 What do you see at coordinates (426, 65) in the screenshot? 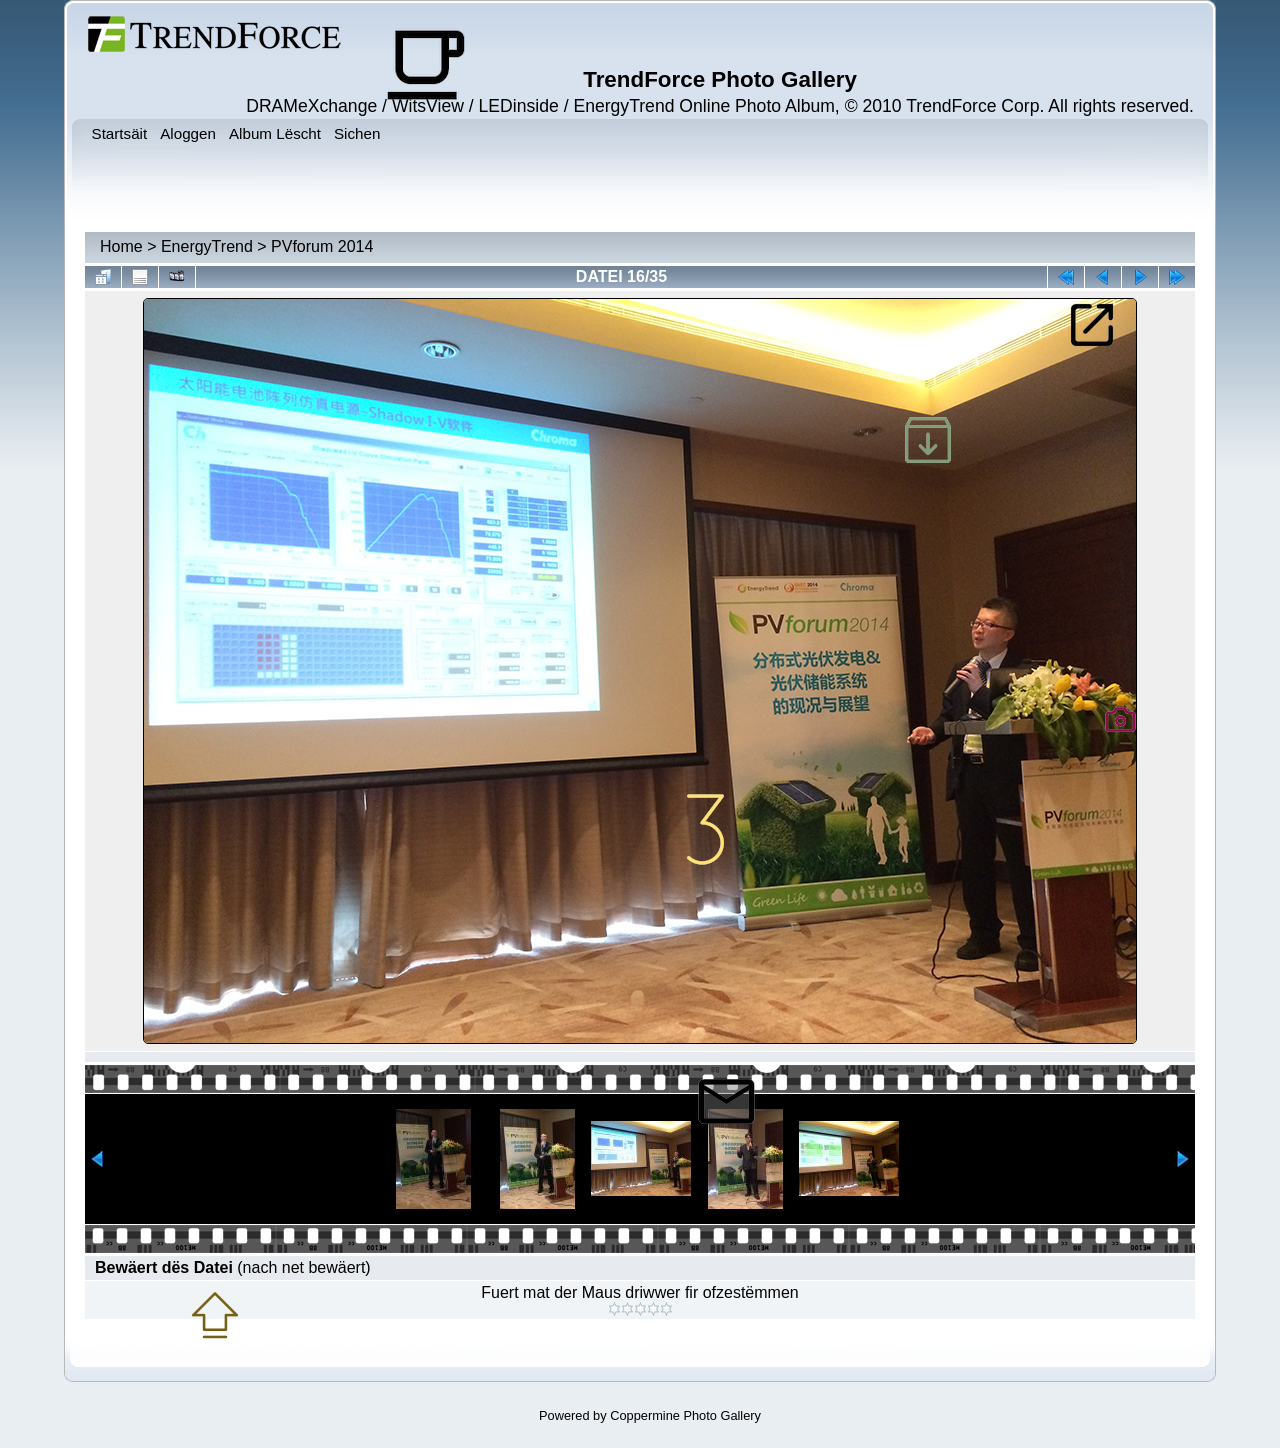
I see `find nearby coffee shops or cafes` at bounding box center [426, 65].